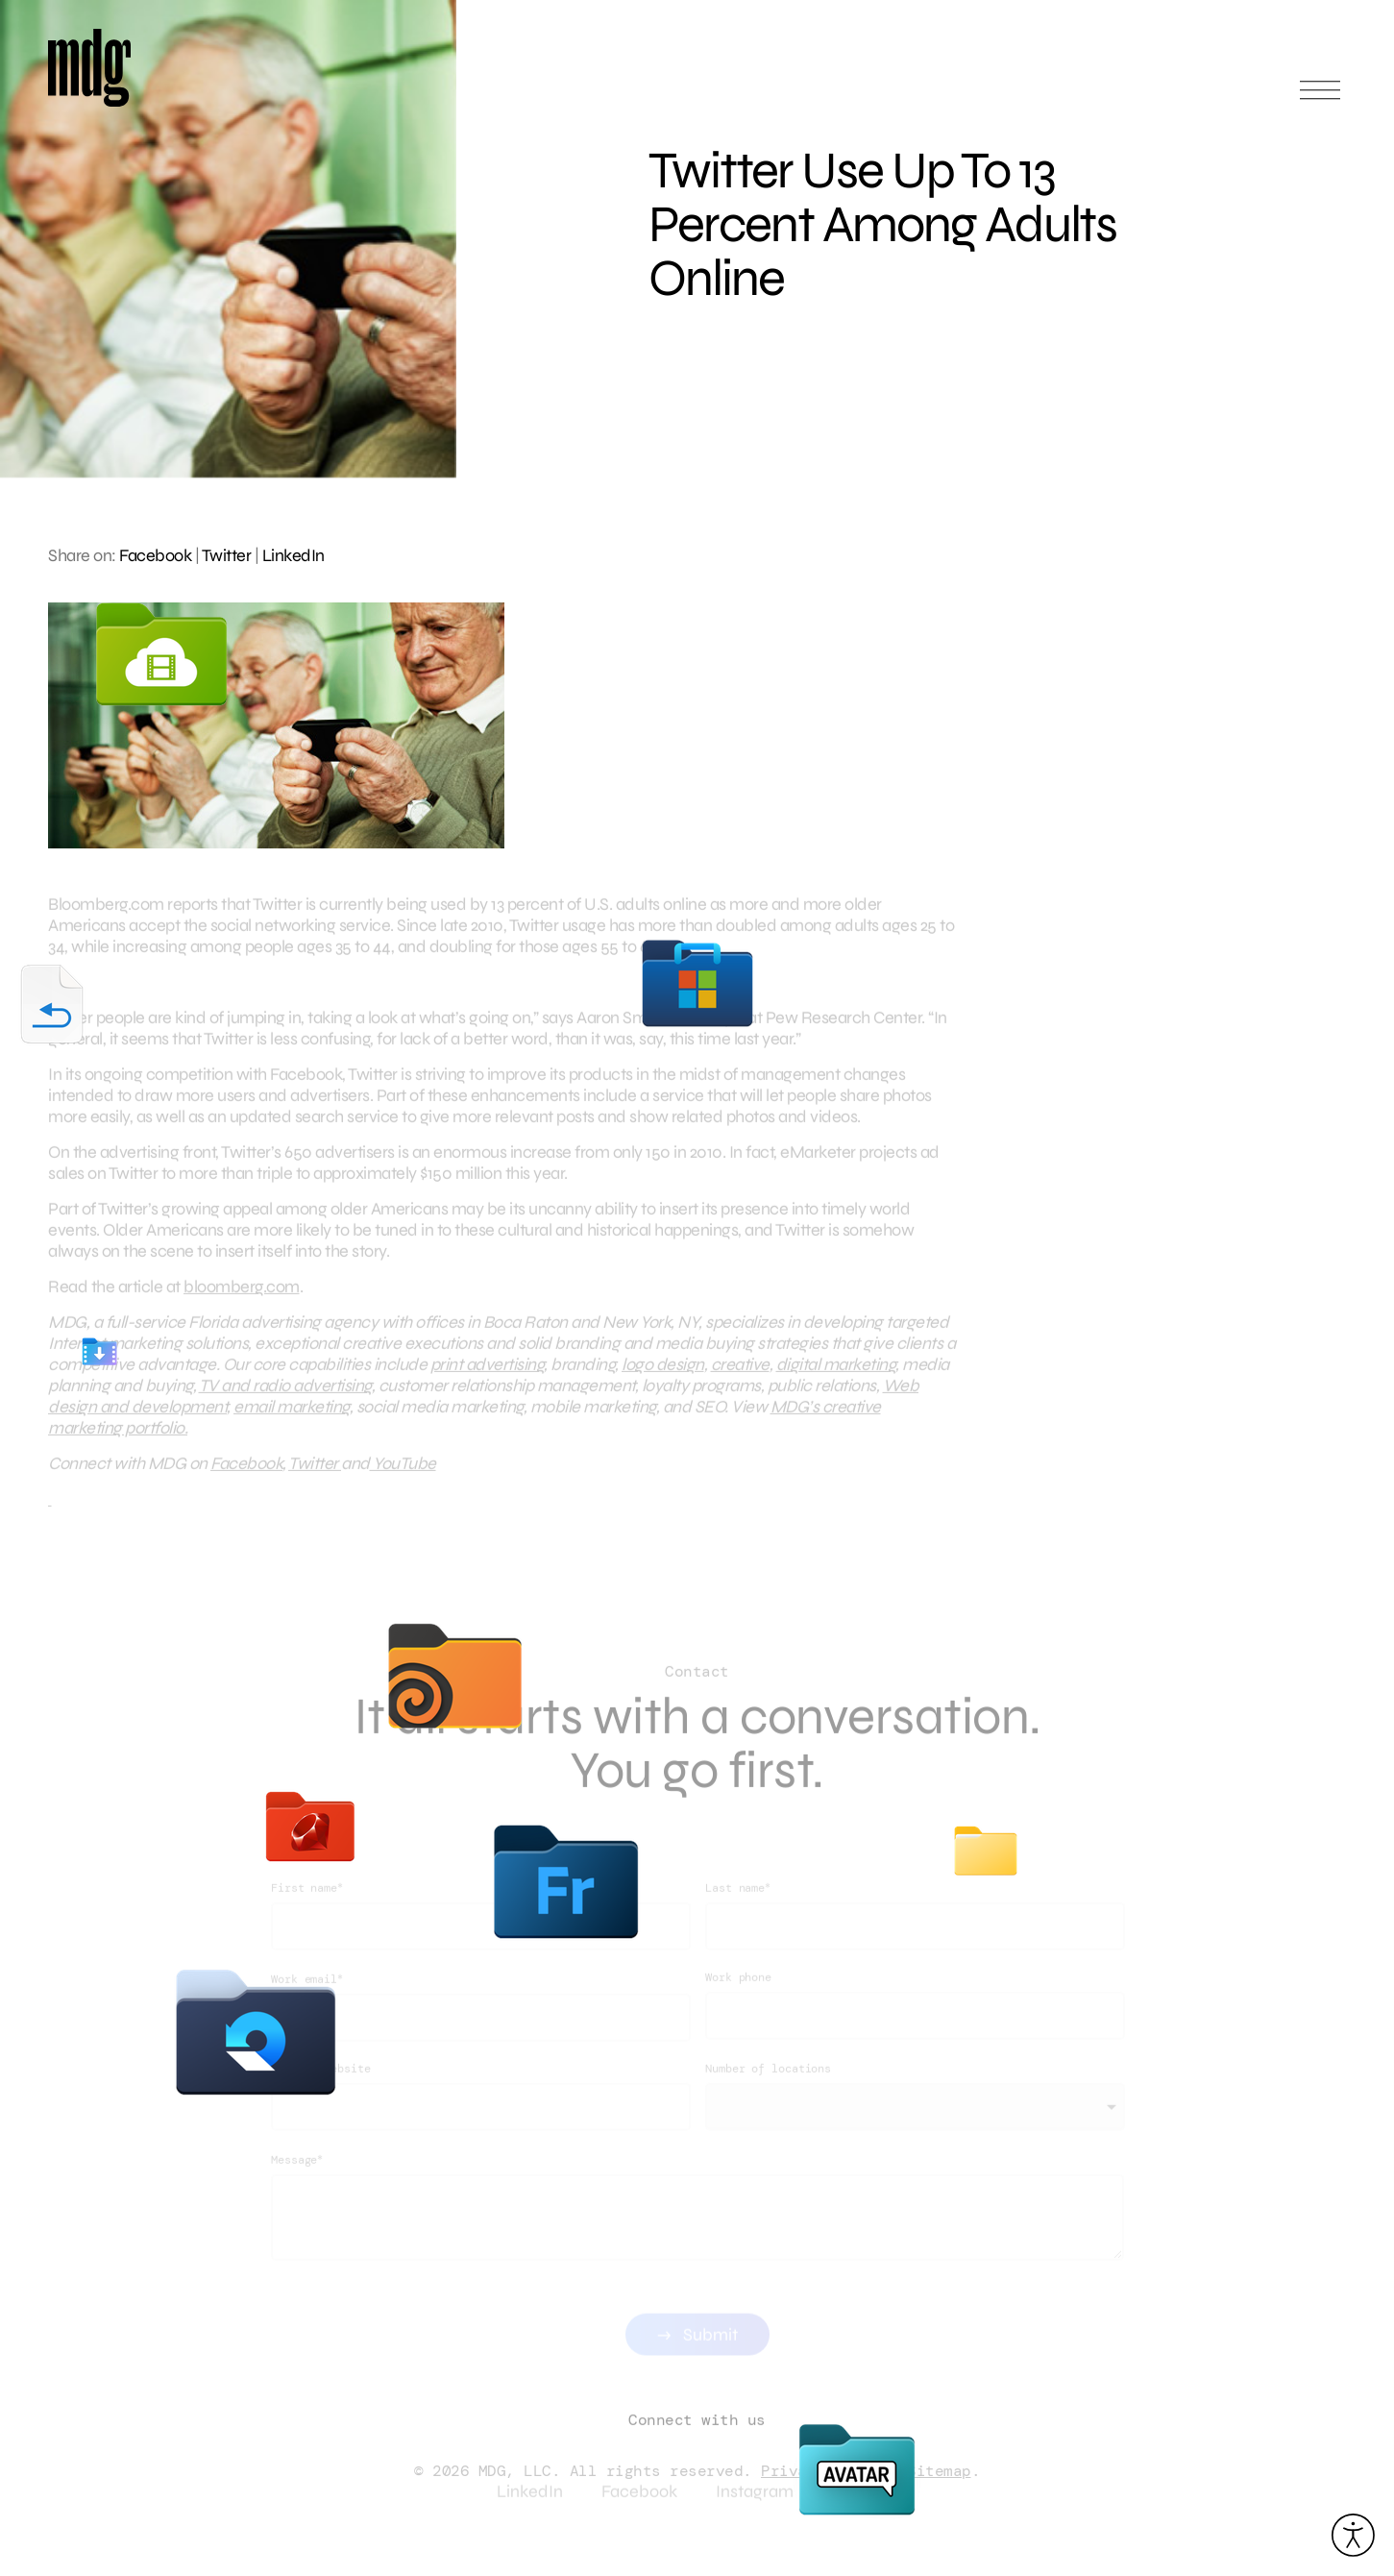  What do you see at coordinates (52, 1004) in the screenshot?
I see `revert document to previous version` at bounding box center [52, 1004].